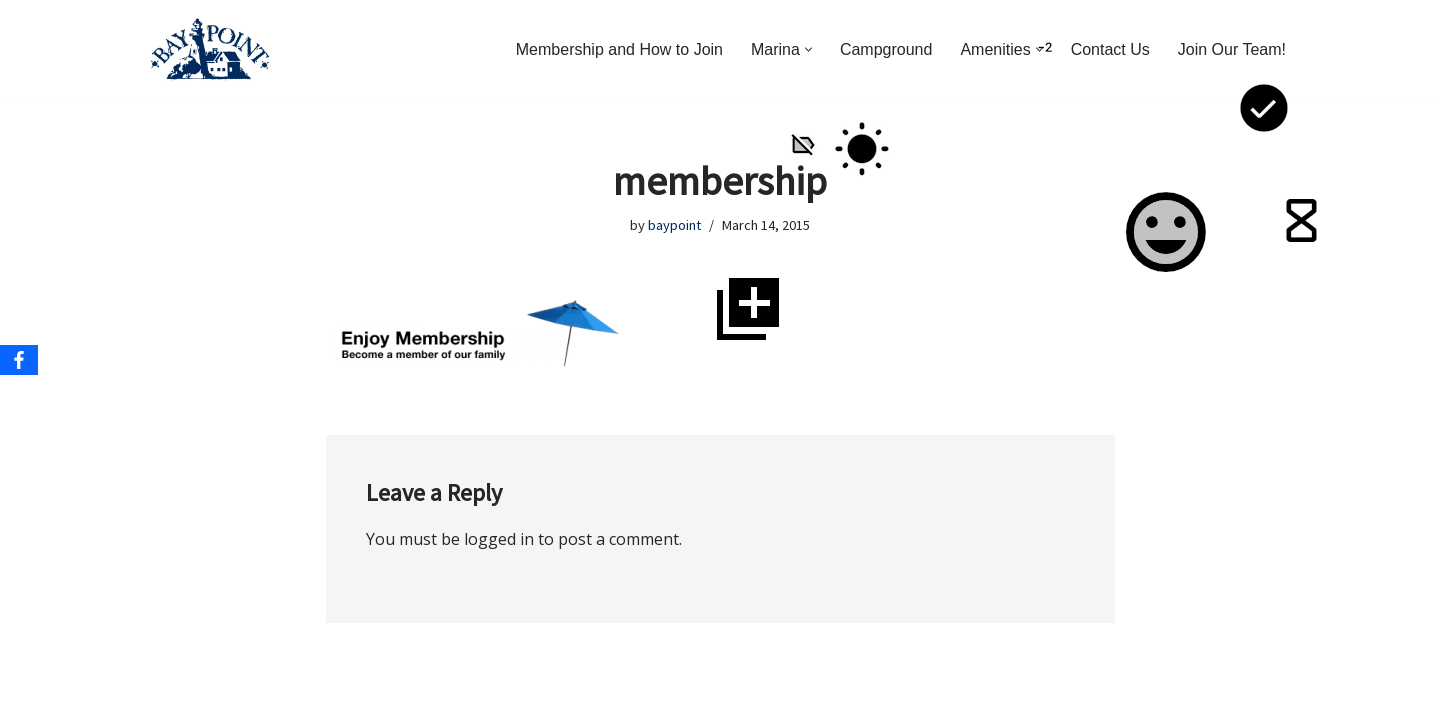 Image resolution: width=1440 pixels, height=720 pixels. Describe the element at coordinates (1264, 108) in the screenshot. I see `indicates a test or validation has passed` at that location.